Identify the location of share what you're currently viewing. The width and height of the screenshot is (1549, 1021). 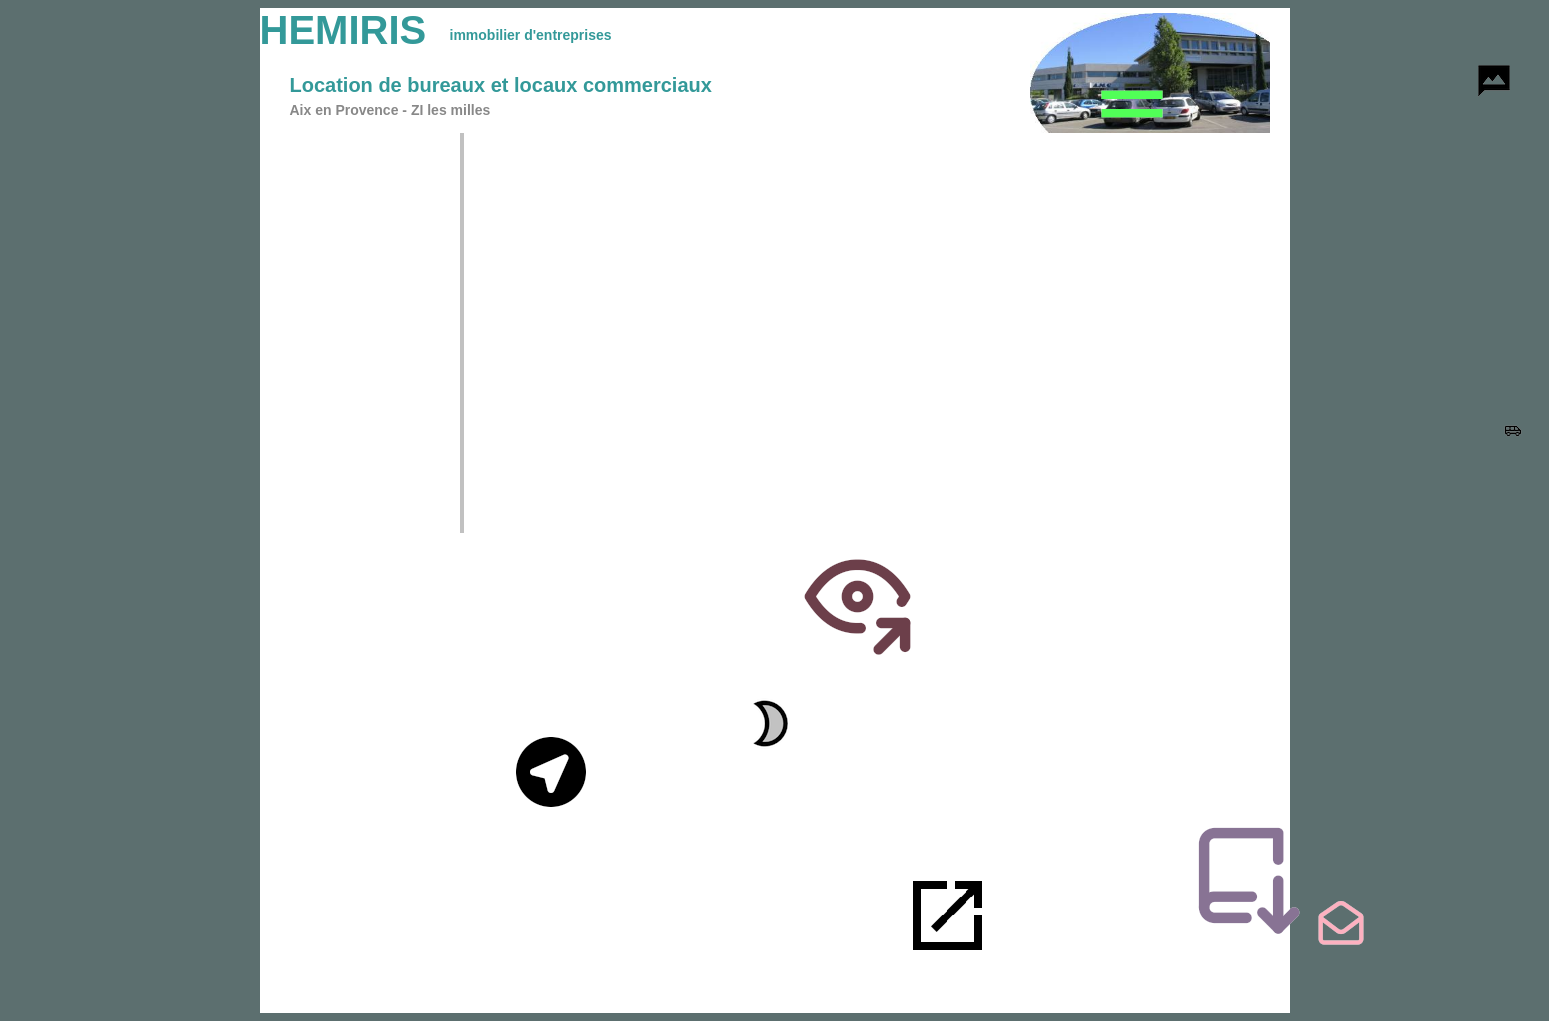
(857, 596).